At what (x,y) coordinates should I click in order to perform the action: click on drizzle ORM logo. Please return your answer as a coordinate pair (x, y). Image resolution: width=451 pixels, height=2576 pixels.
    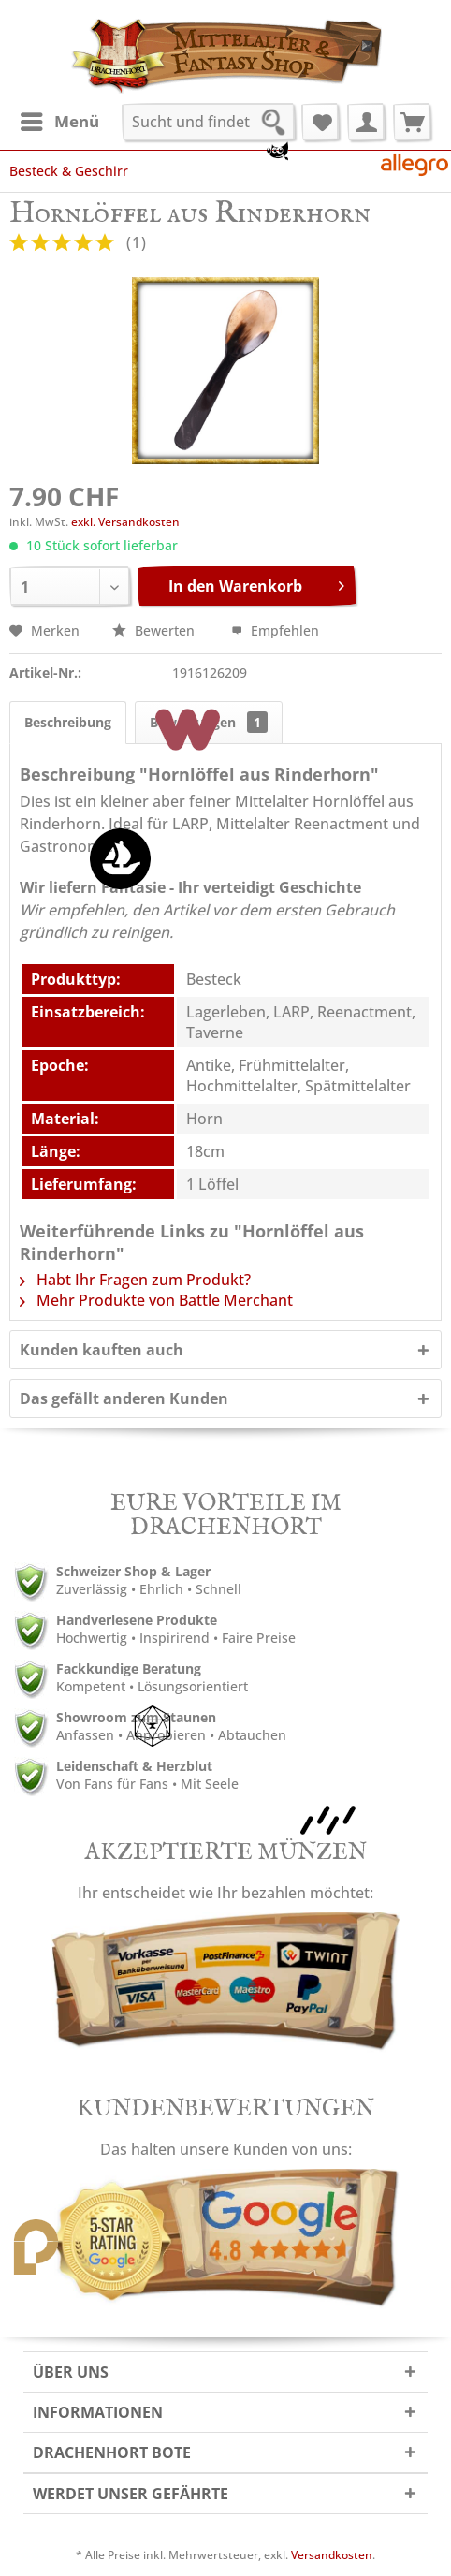
    Looking at the image, I should click on (327, 1820).